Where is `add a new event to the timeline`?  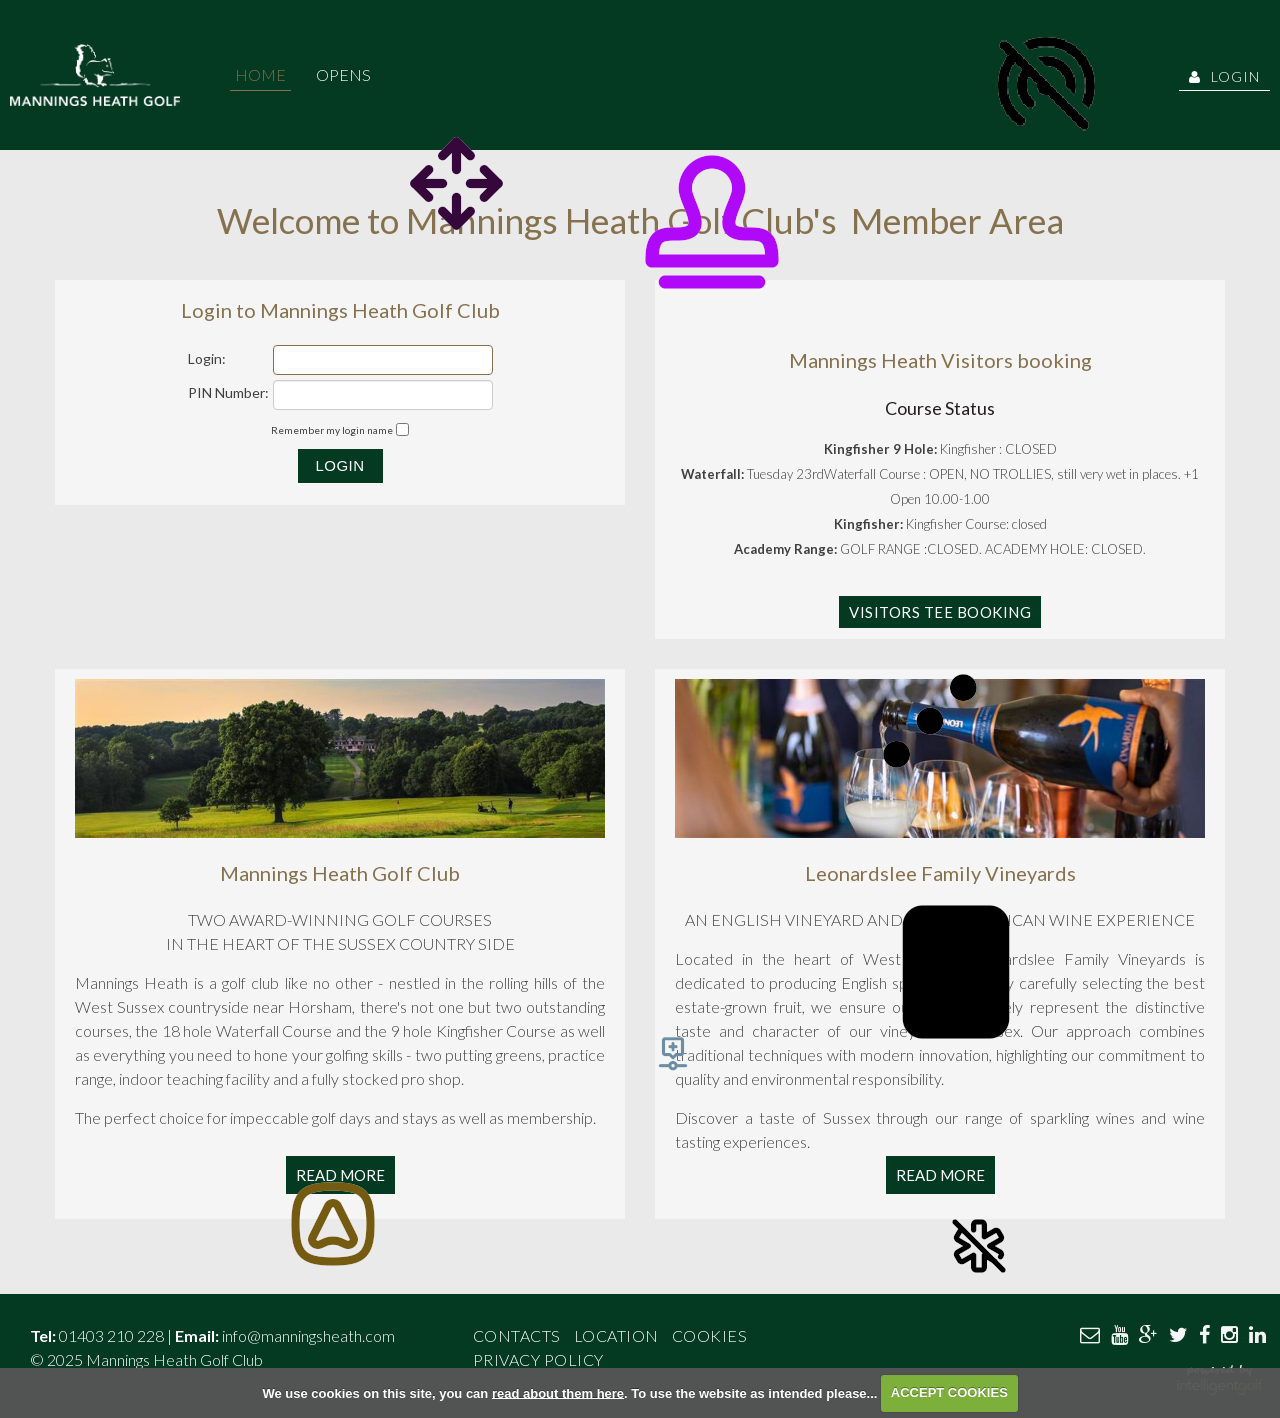 add a new event to the timeline is located at coordinates (673, 1053).